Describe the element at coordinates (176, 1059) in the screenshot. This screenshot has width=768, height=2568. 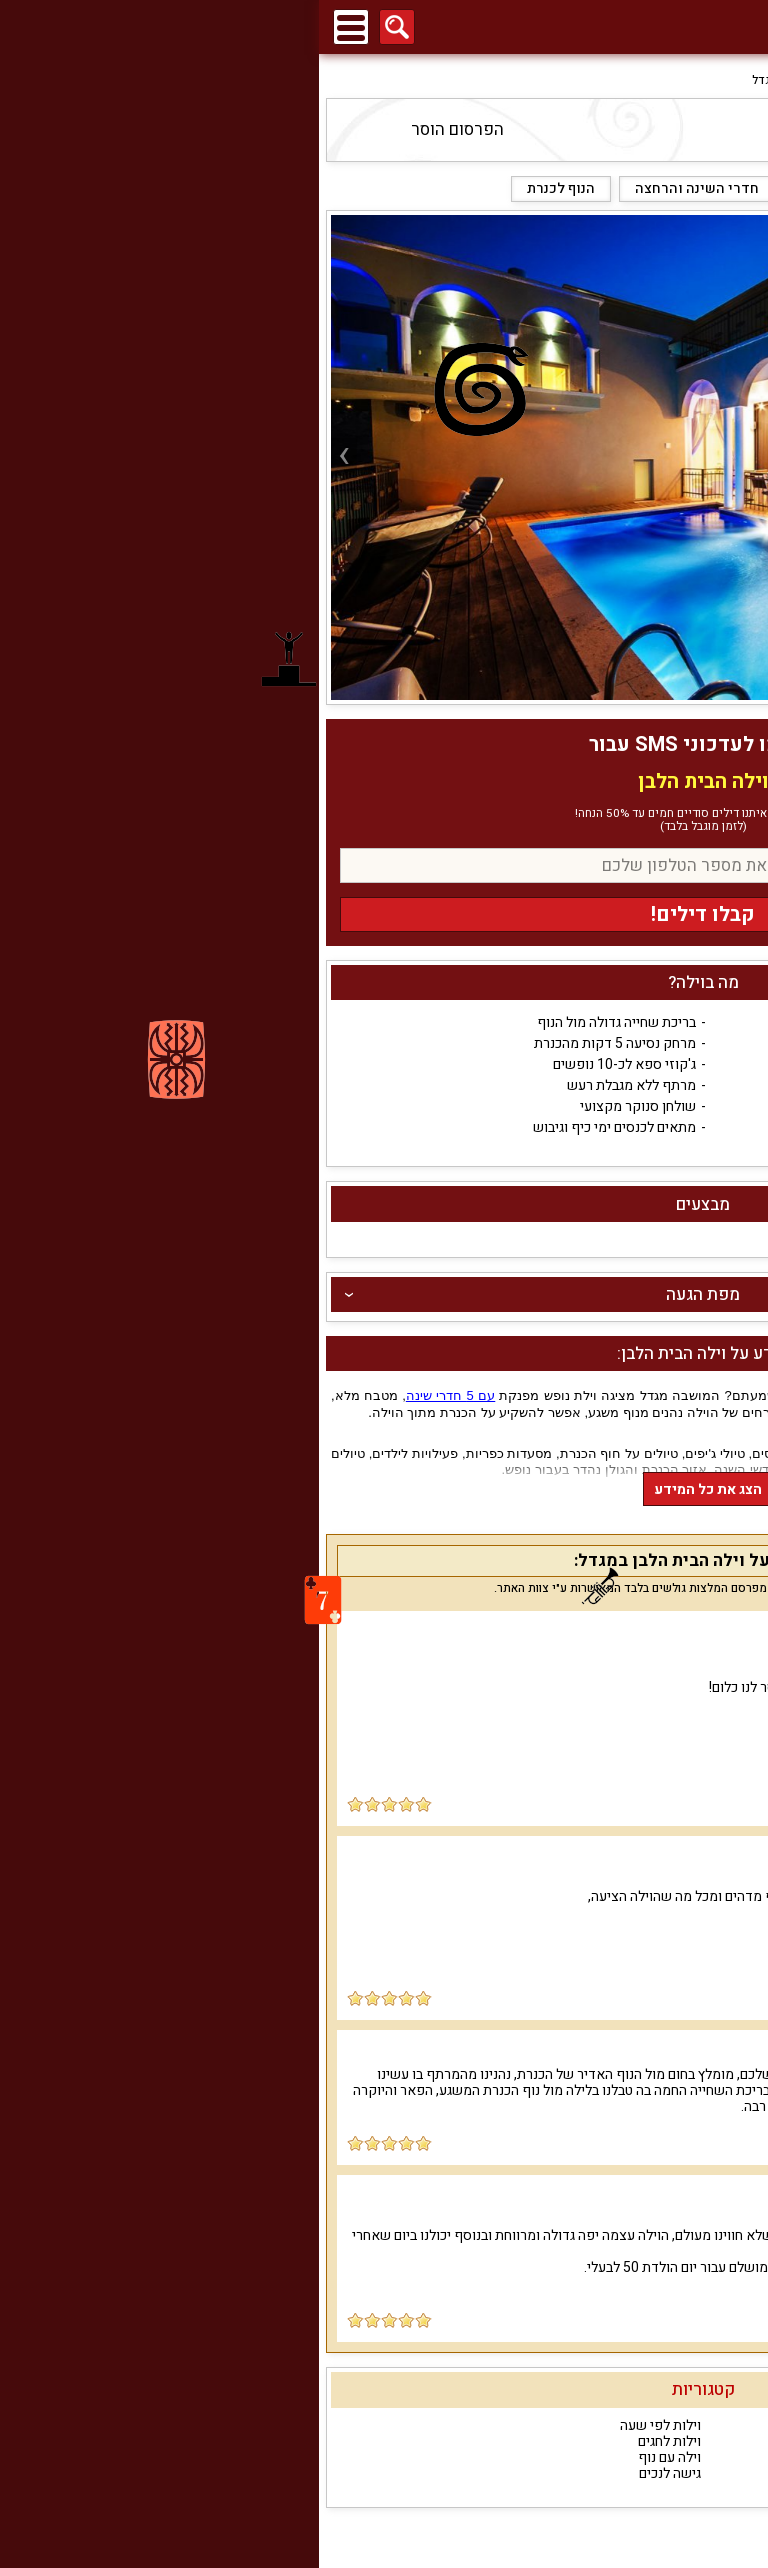
I see `access defense or shield abilities in a game` at that location.